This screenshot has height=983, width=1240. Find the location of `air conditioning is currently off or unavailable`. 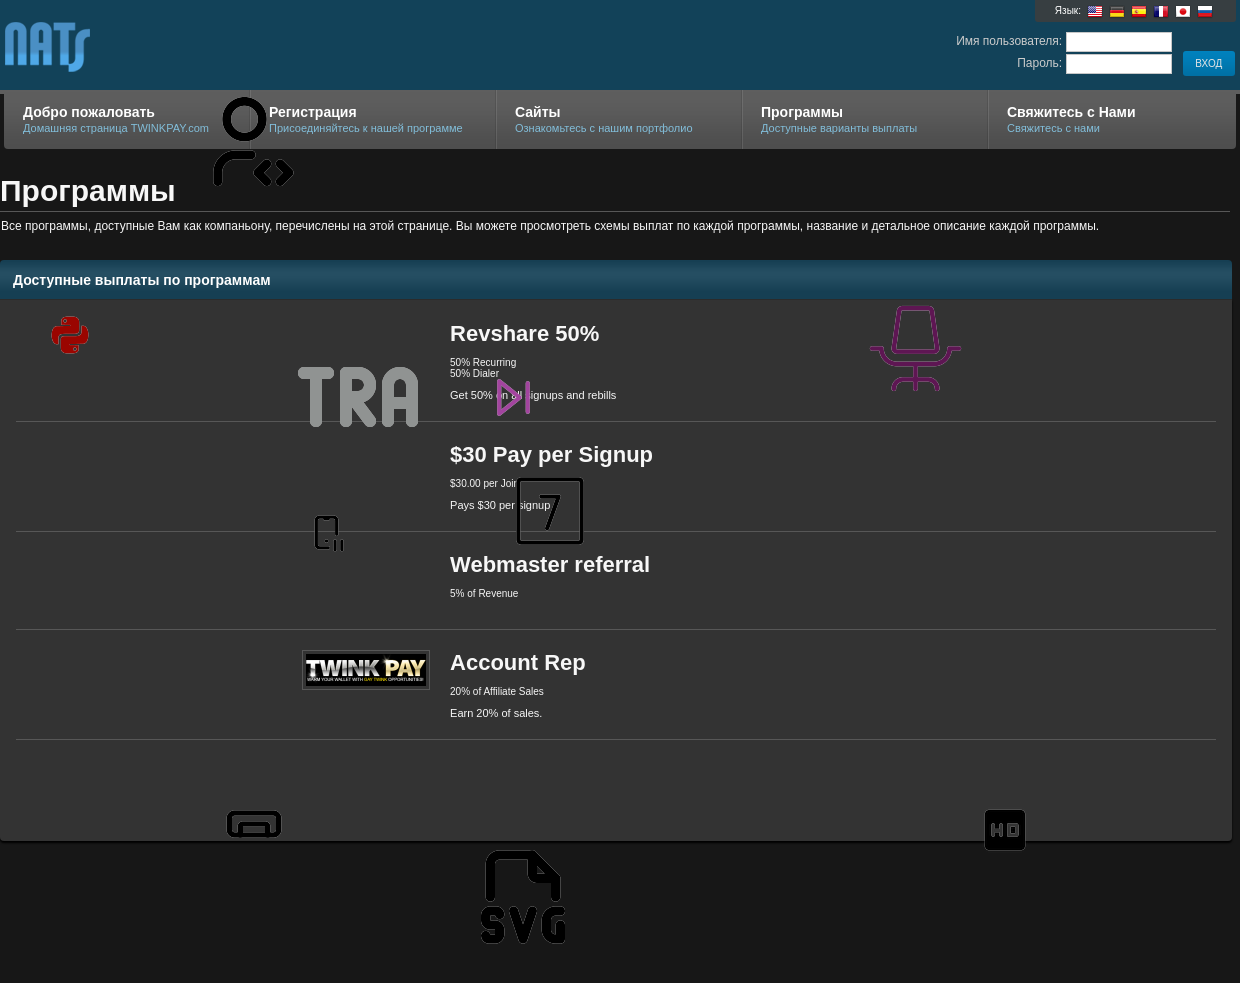

air conditioning is currently off or unavailable is located at coordinates (254, 824).